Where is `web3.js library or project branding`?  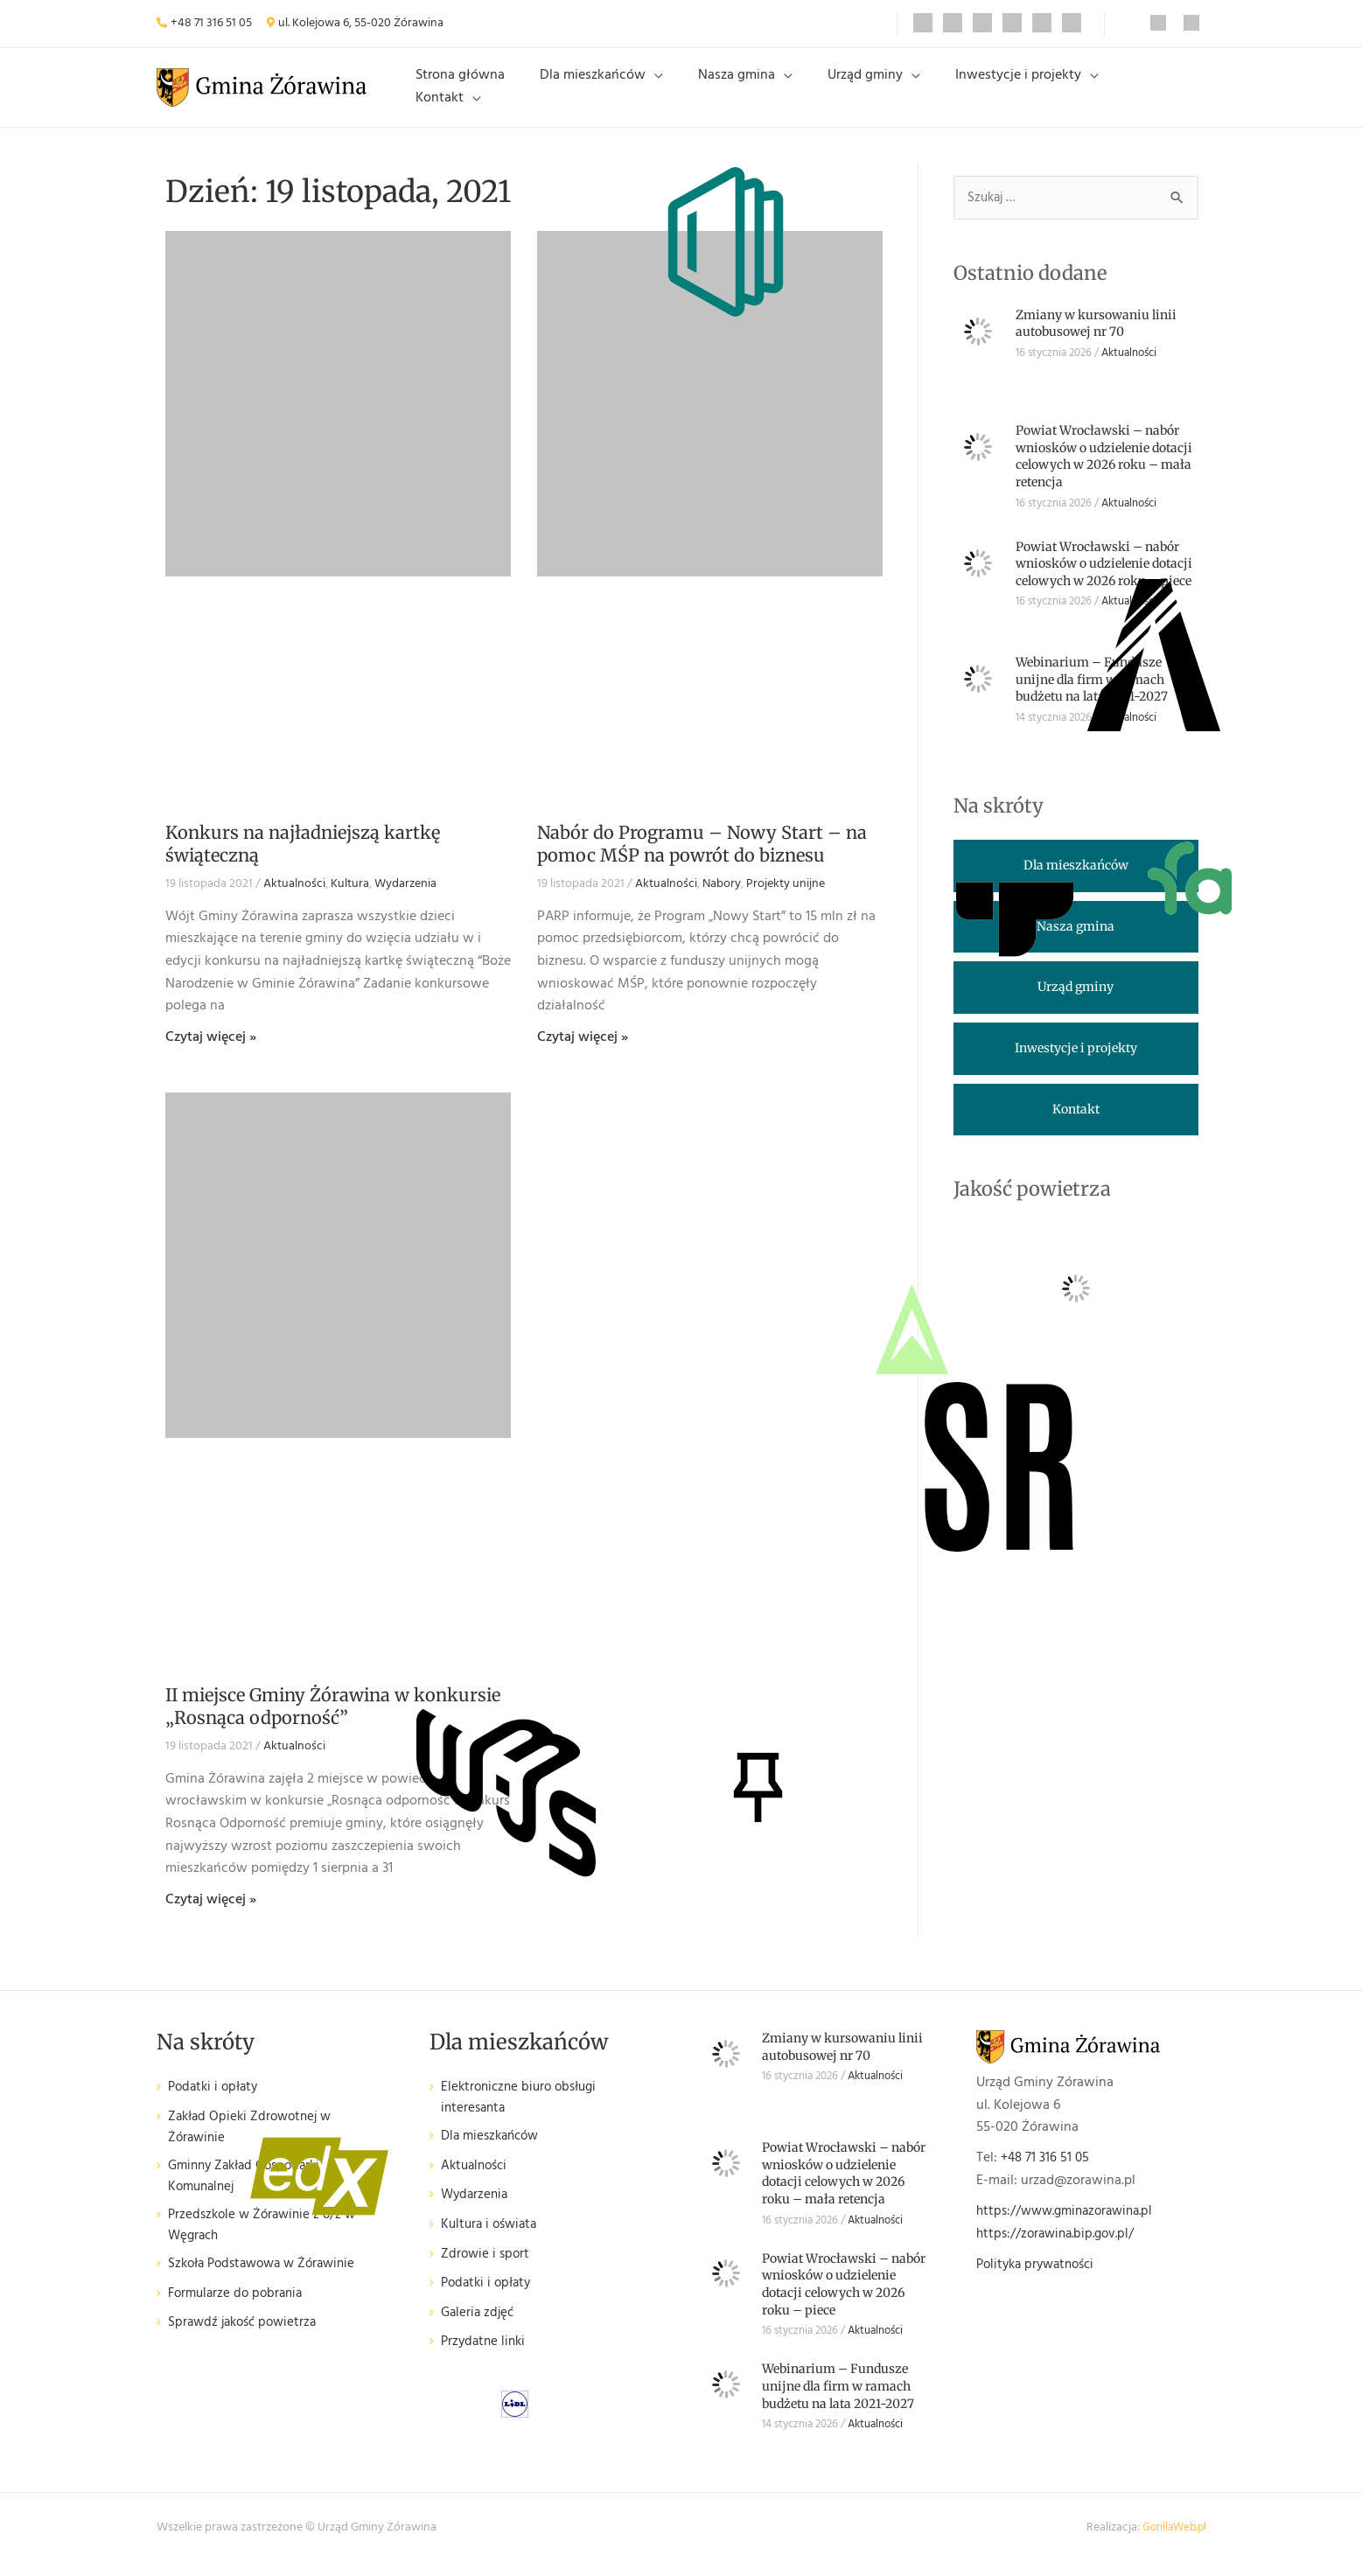 web3.js library or project branding is located at coordinates (506, 1792).